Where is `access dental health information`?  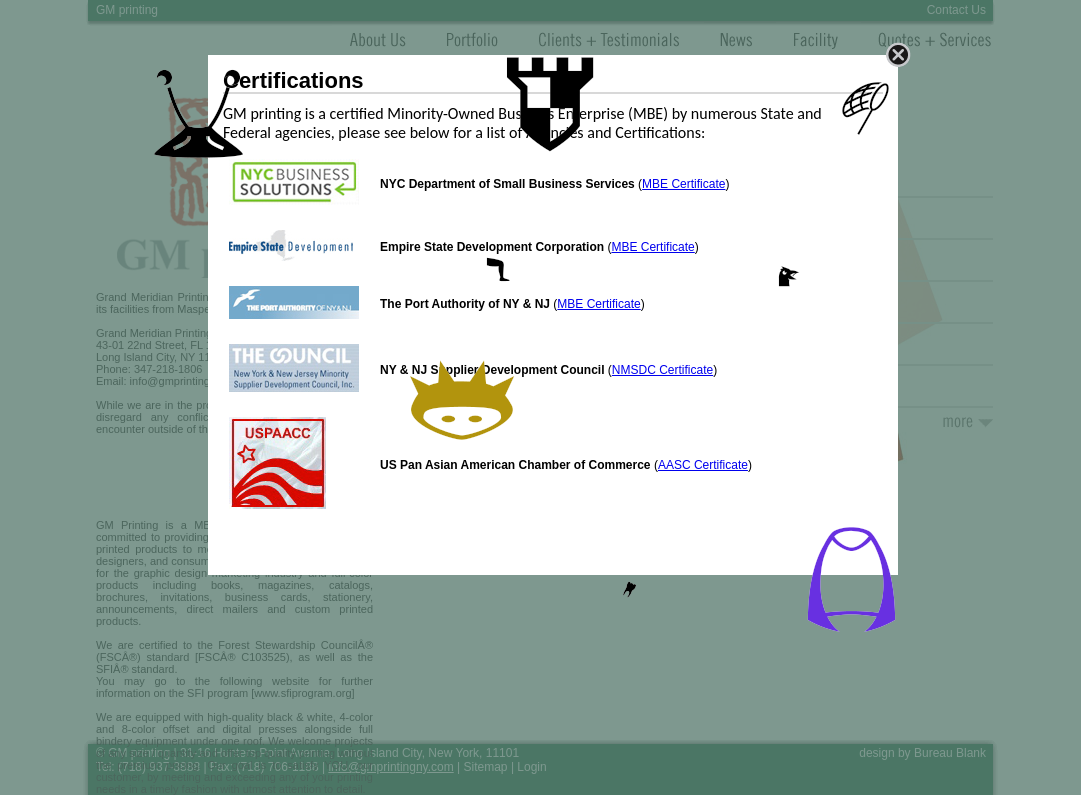
access dental health information is located at coordinates (629, 589).